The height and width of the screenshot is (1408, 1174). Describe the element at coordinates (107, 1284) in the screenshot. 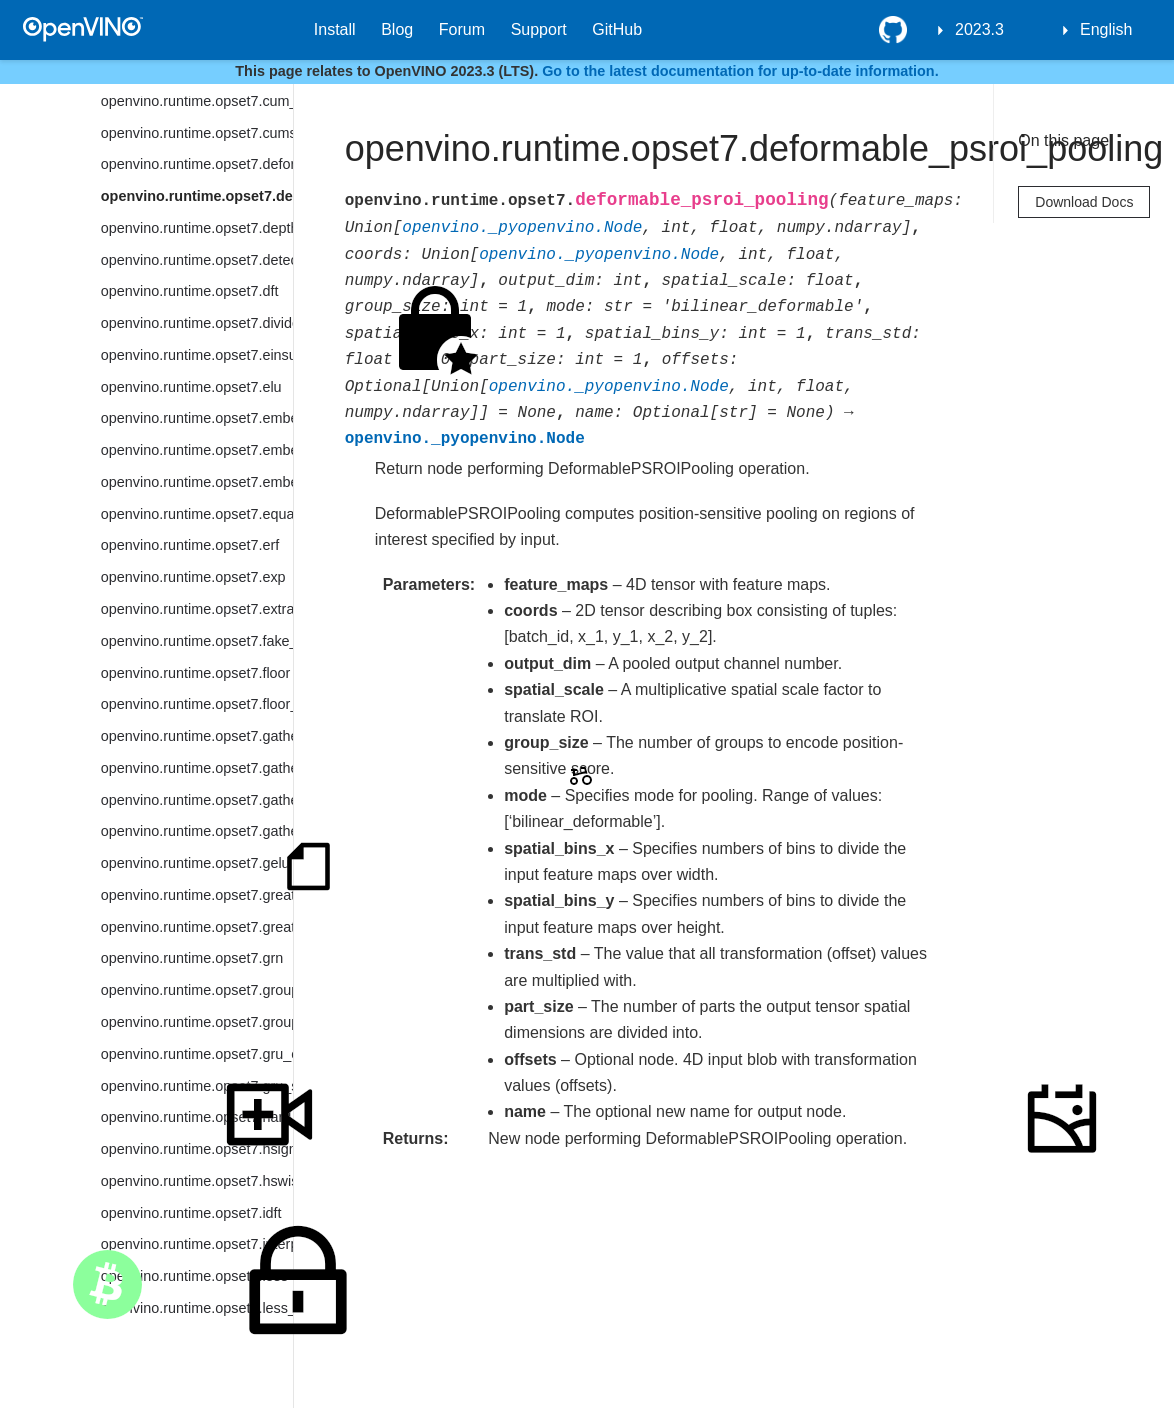

I see `bitcoin cryptocurrency logo` at that location.